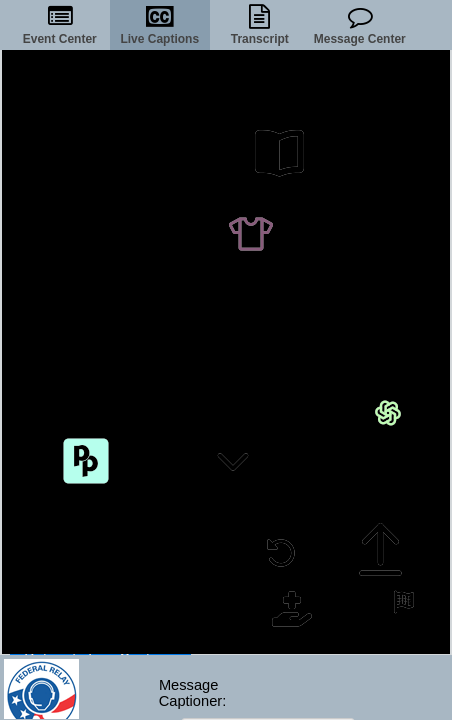 The width and height of the screenshot is (452, 720). Describe the element at coordinates (251, 234) in the screenshot. I see `browse clothing or apparel items` at that location.